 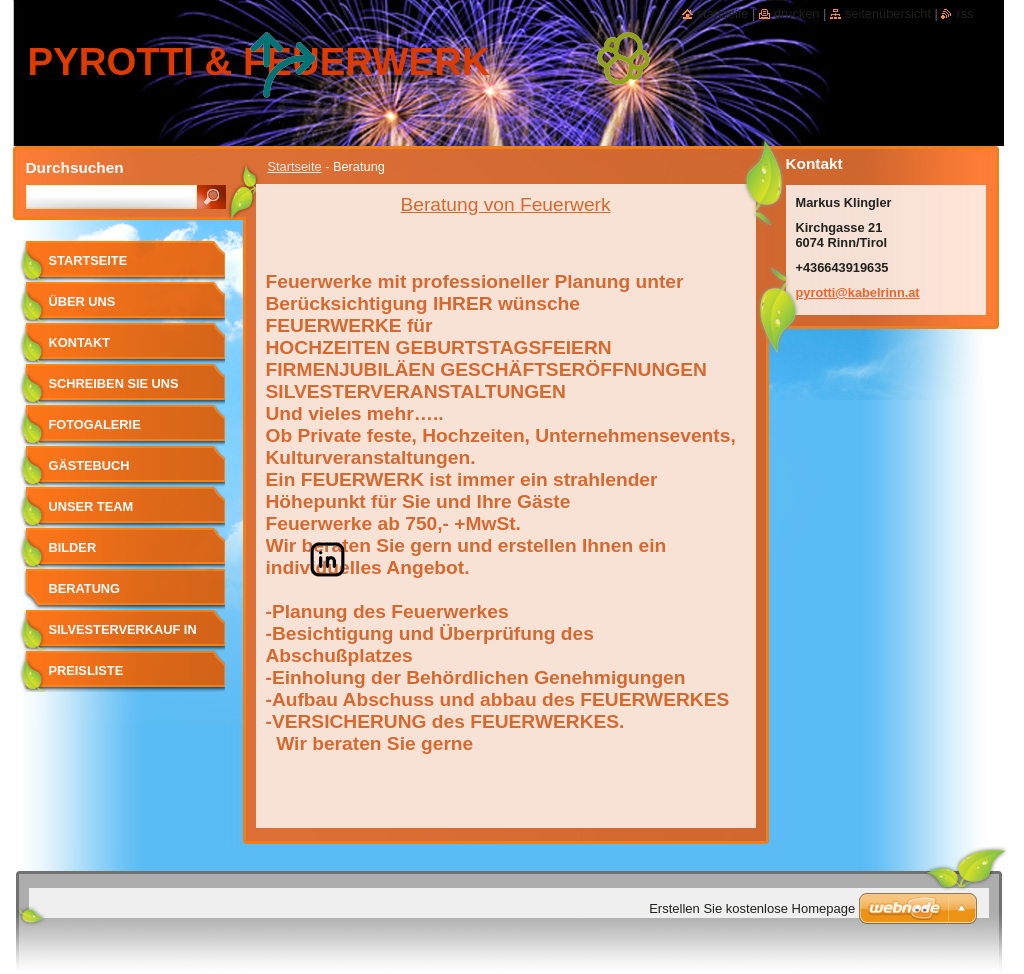 What do you see at coordinates (283, 65) in the screenshot?
I see `take the exit or turn right ahead` at bounding box center [283, 65].